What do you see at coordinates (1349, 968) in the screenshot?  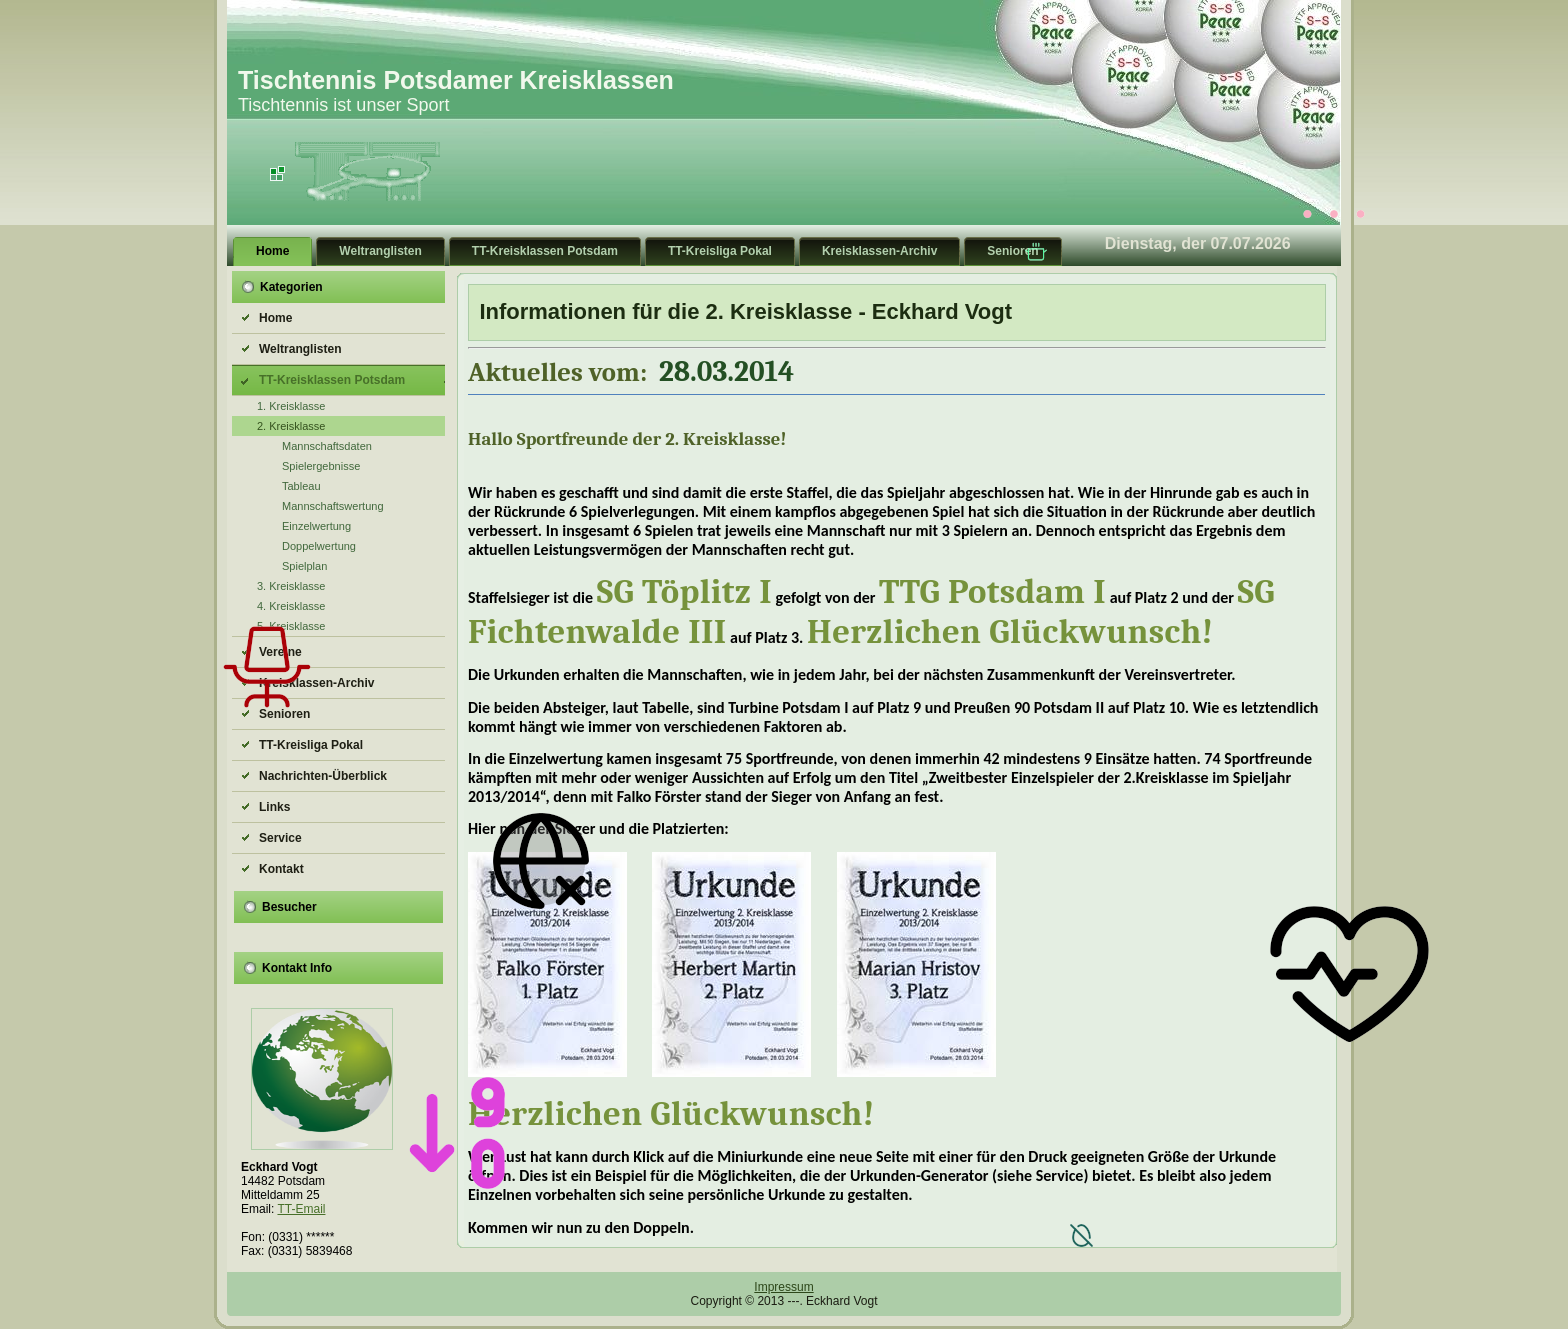 I see `view health or fitness metrics` at bounding box center [1349, 968].